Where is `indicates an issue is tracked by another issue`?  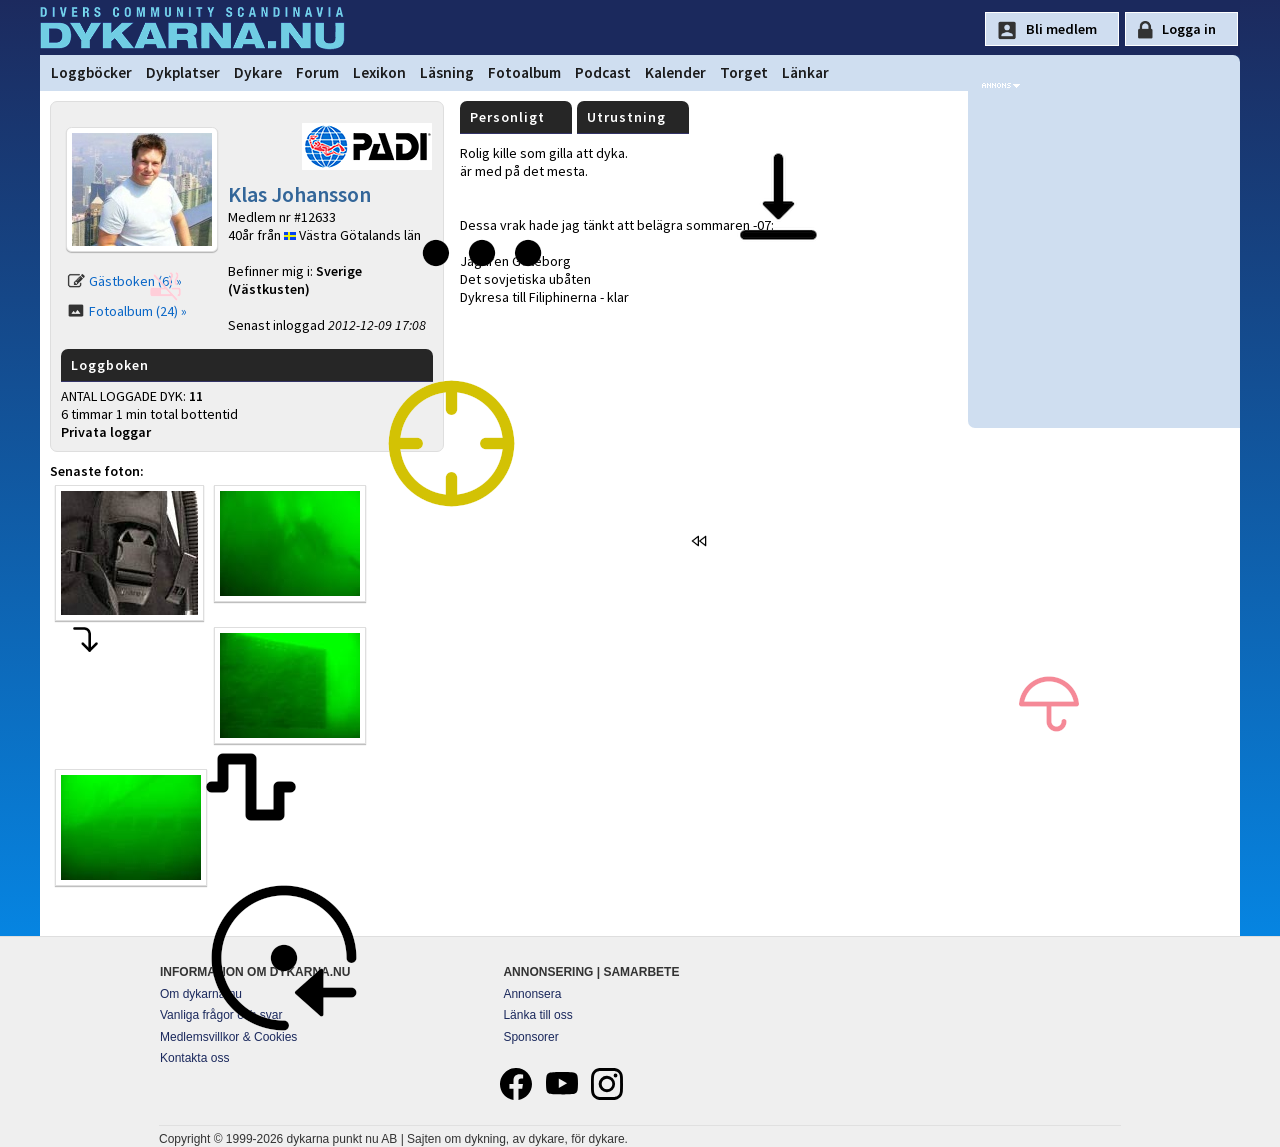 indicates an issue is tracked by another issue is located at coordinates (284, 958).